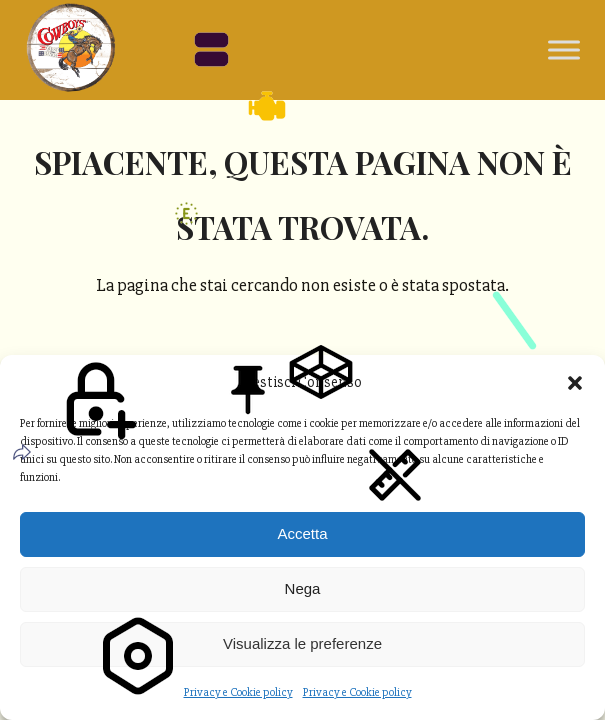 The width and height of the screenshot is (605, 720). Describe the element at coordinates (22, 452) in the screenshot. I see `share or forward content` at that location.